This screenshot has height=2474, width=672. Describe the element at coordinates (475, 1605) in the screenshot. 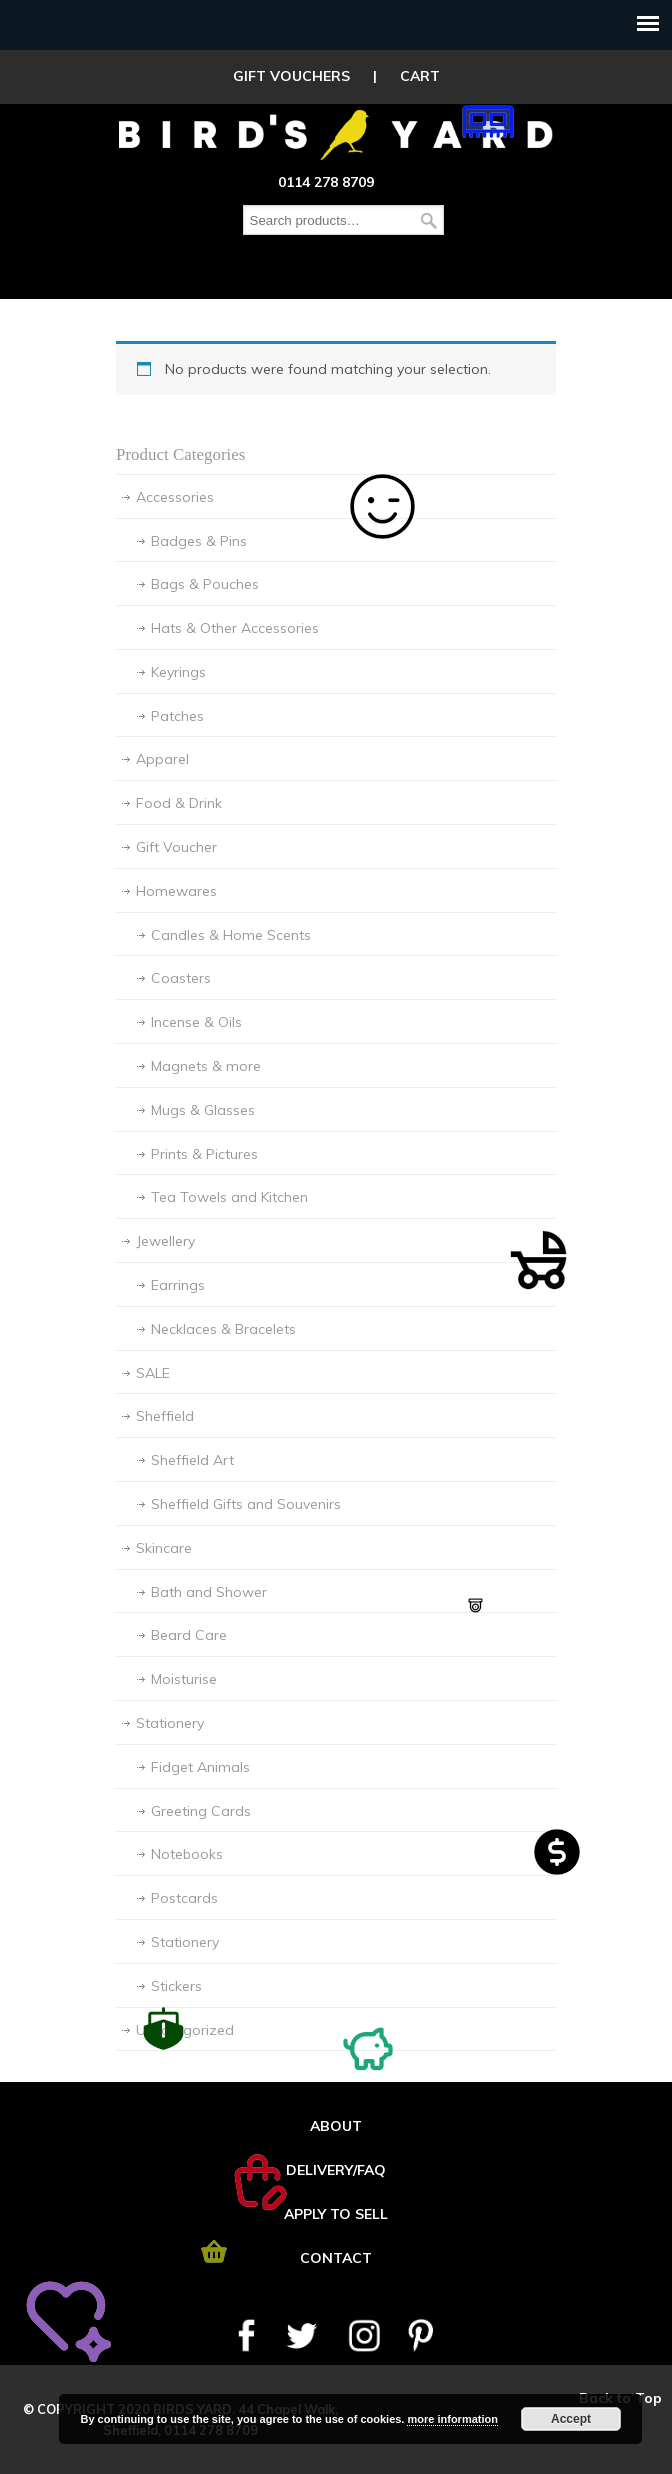

I see `access security camera settings` at that location.